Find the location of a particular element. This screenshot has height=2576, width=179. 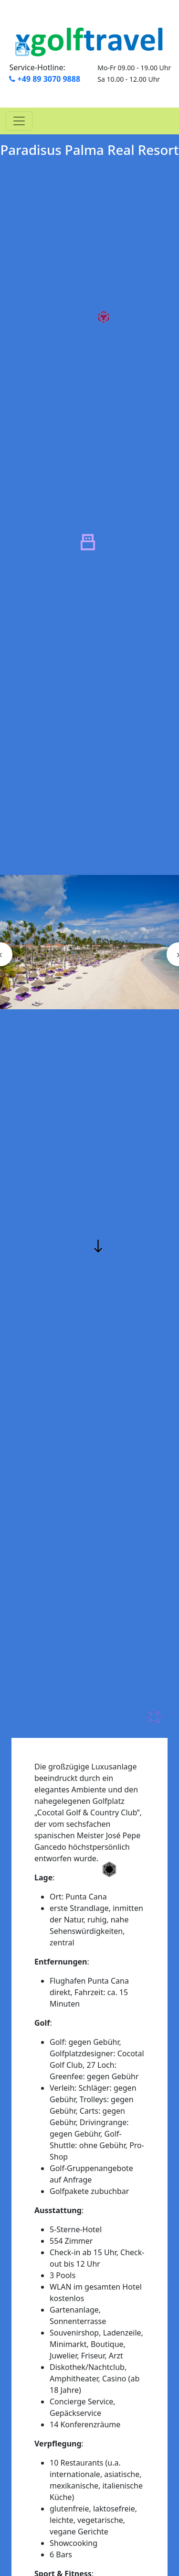

scroll down for more content is located at coordinates (98, 1246).